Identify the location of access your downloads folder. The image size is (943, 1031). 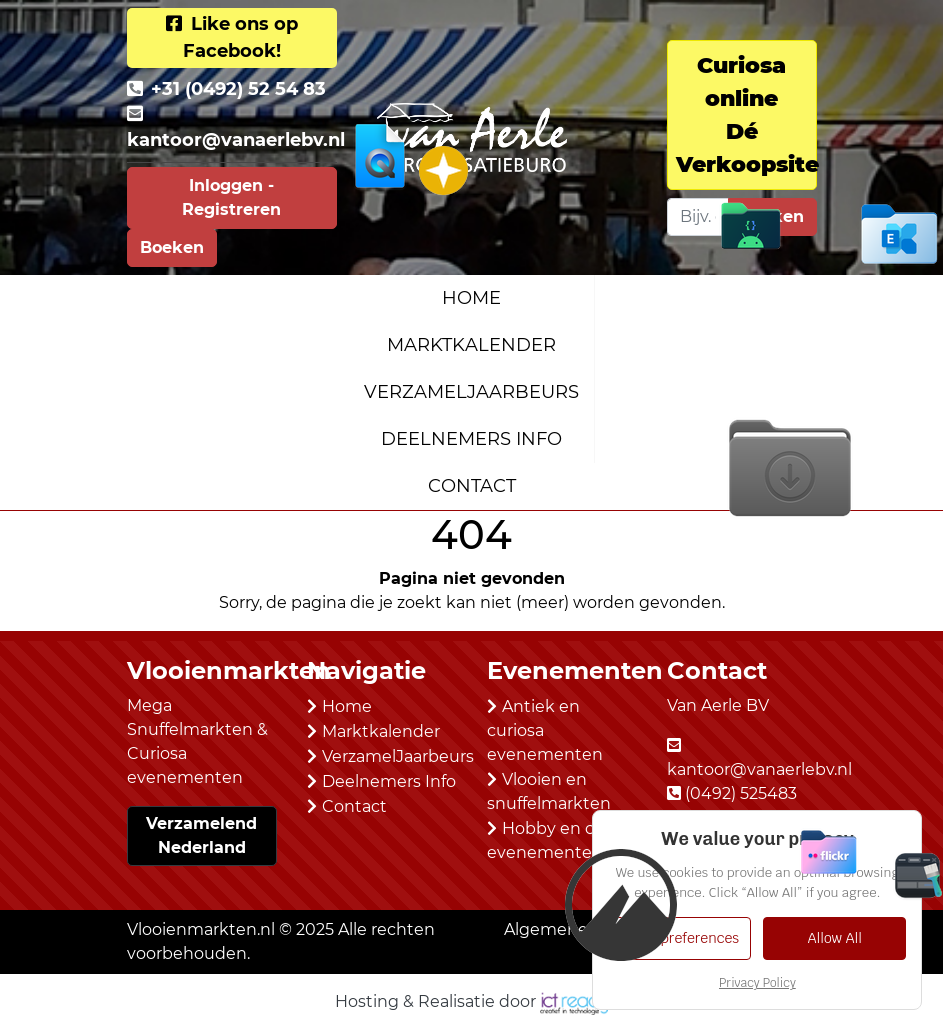
(790, 468).